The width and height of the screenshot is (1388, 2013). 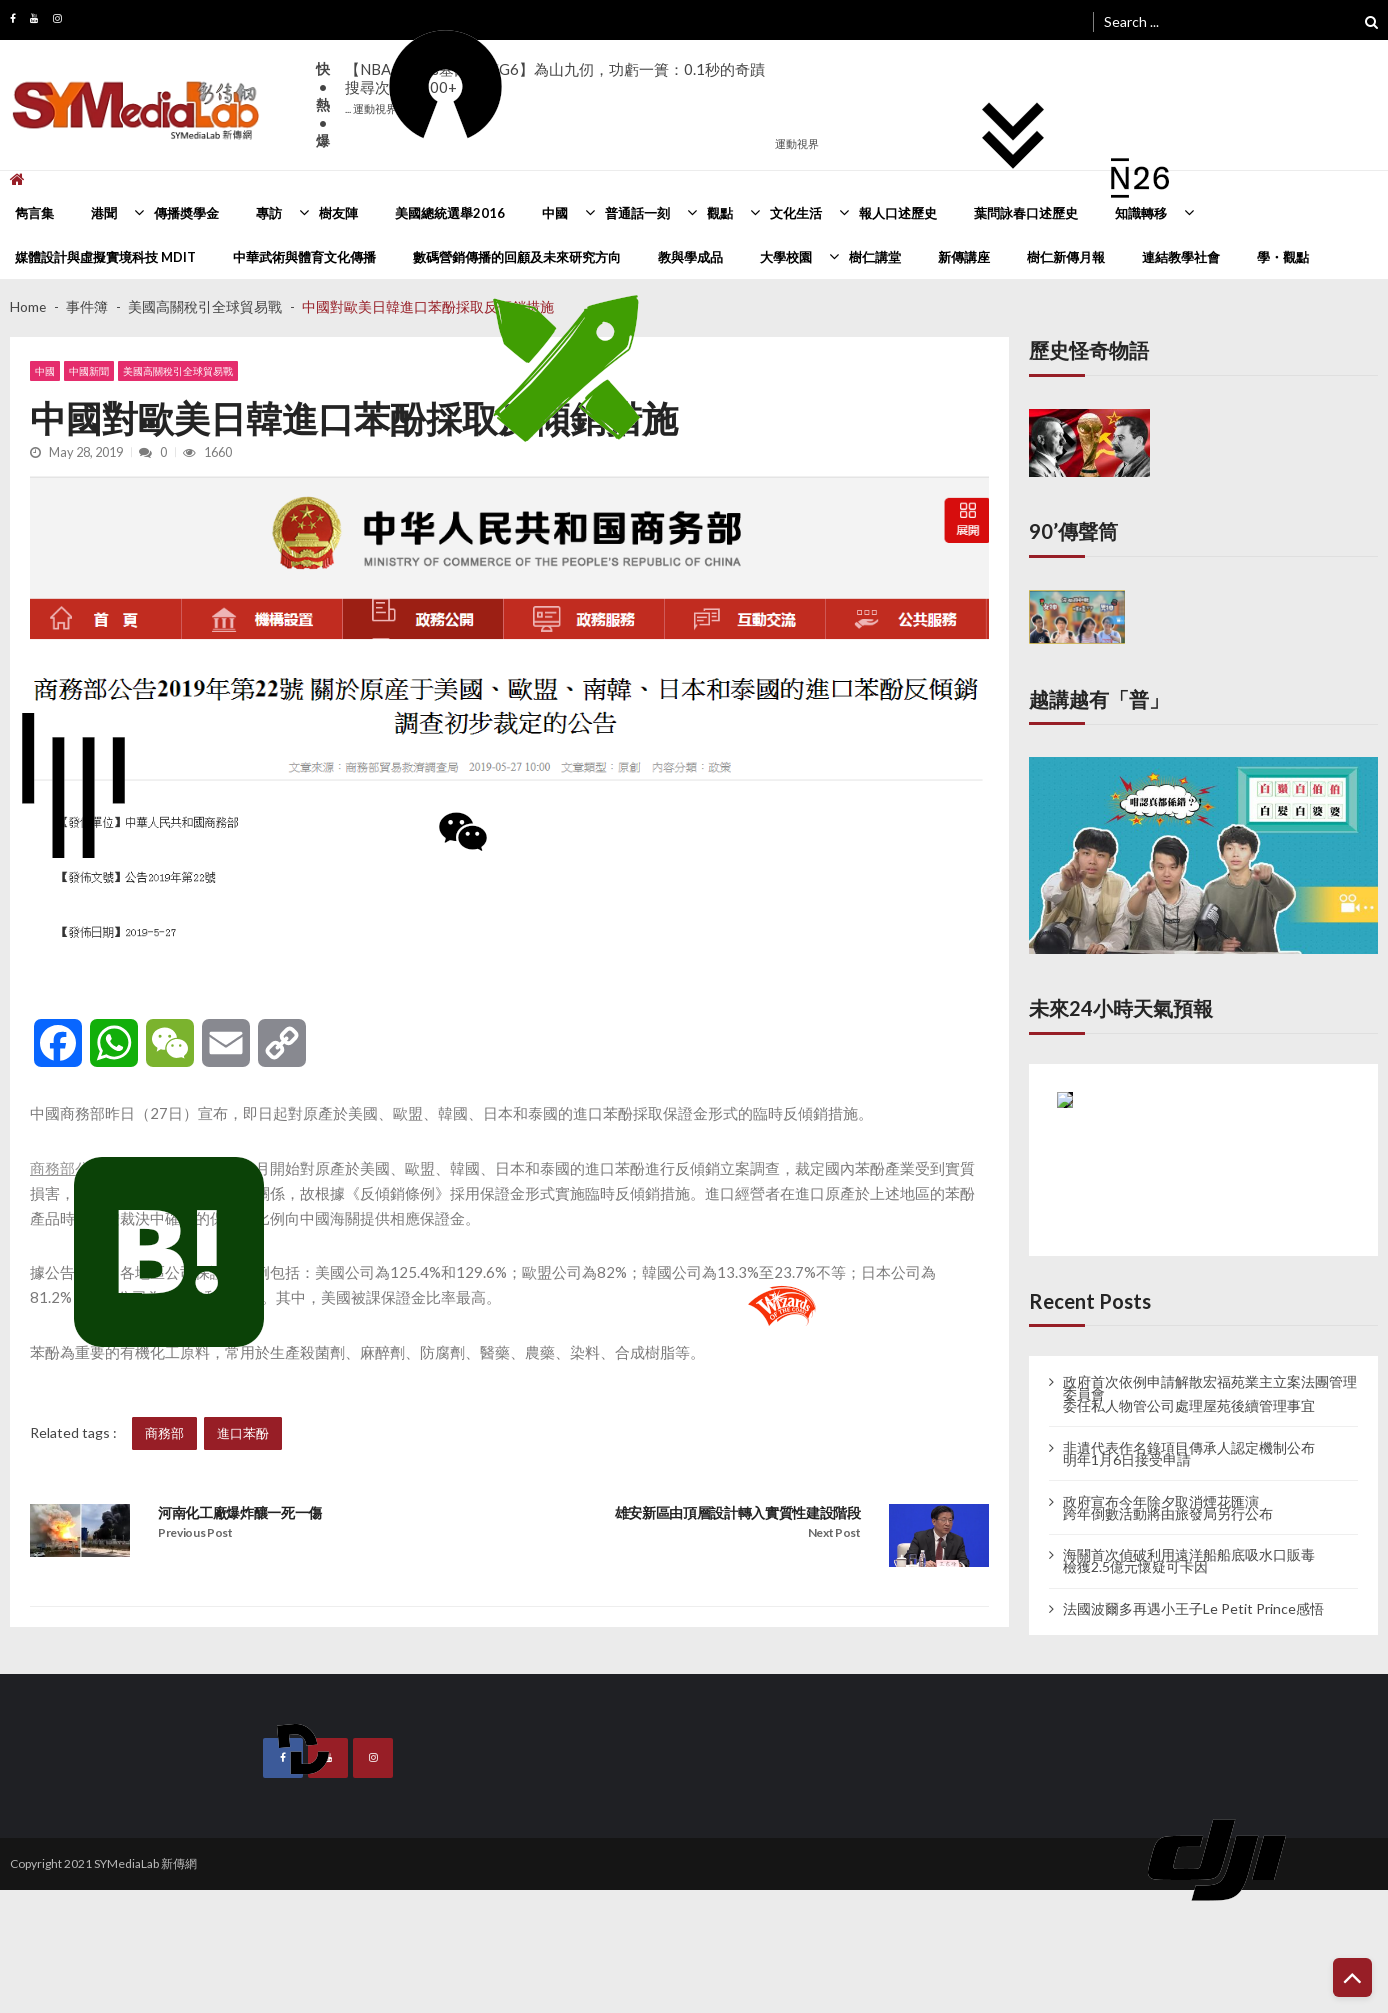 What do you see at coordinates (1013, 133) in the screenshot?
I see `scroll down to see more content` at bounding box center [1013, 133].